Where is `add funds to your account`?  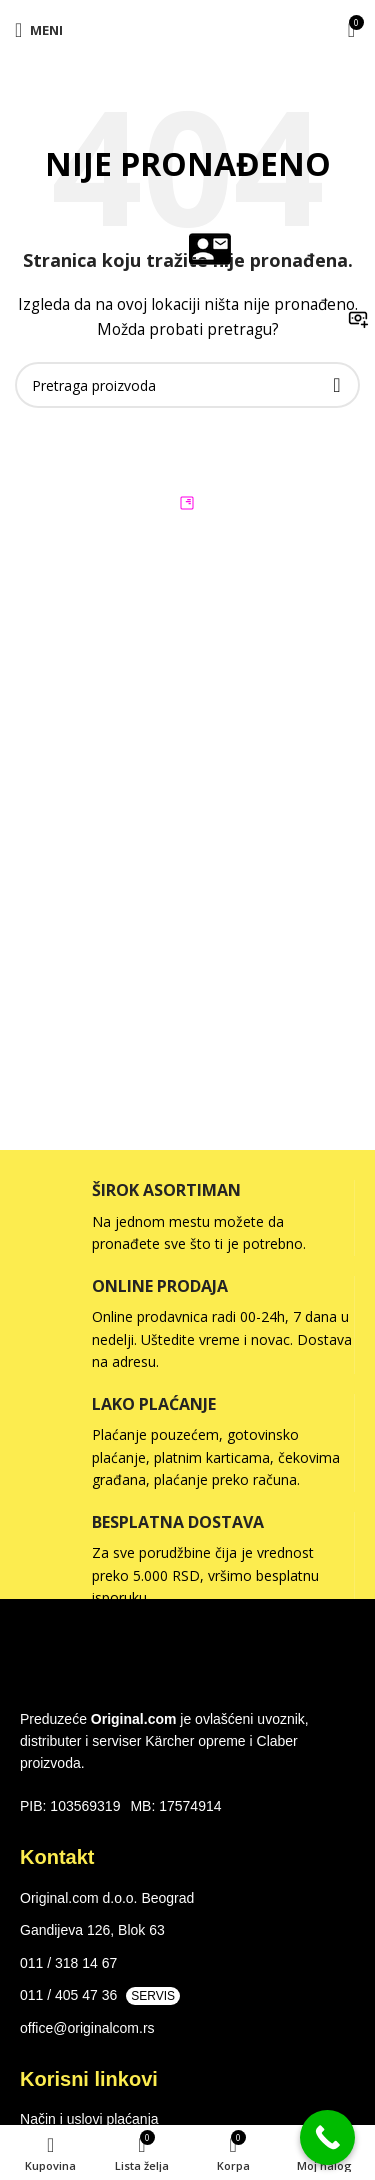
add funds to your account is located at coordinates (358, 318).